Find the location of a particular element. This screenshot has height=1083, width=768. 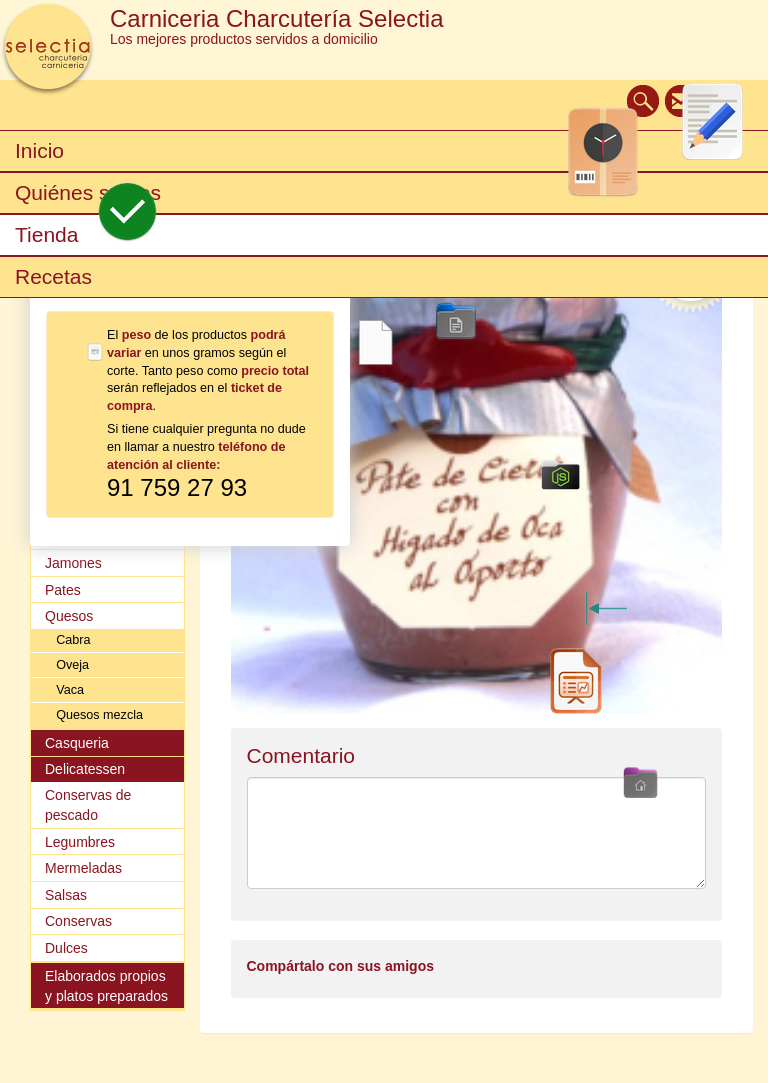

open your documents folder is located at coordinates (456, 320).